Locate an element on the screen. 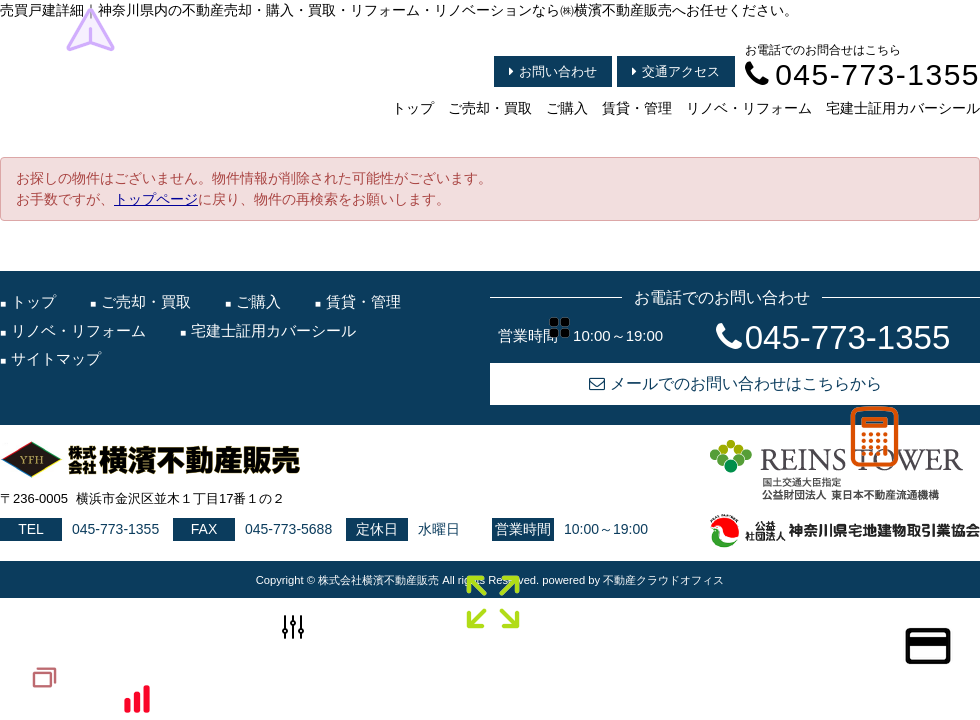 The image size is (980, 720). access payment methods is located at coordinates (928, 646).